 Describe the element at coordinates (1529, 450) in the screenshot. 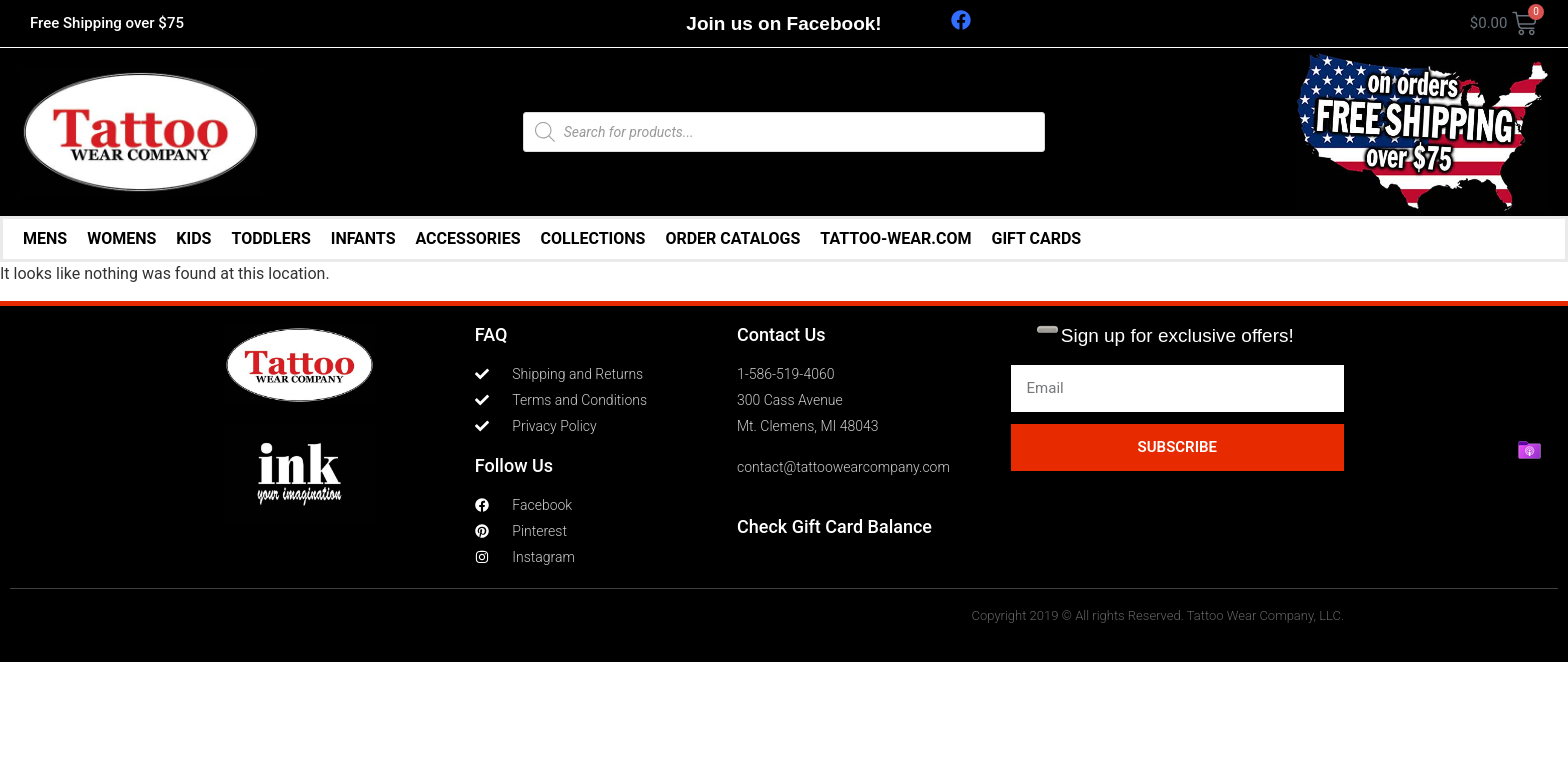

I see `open folder containing podcast files` at that location.